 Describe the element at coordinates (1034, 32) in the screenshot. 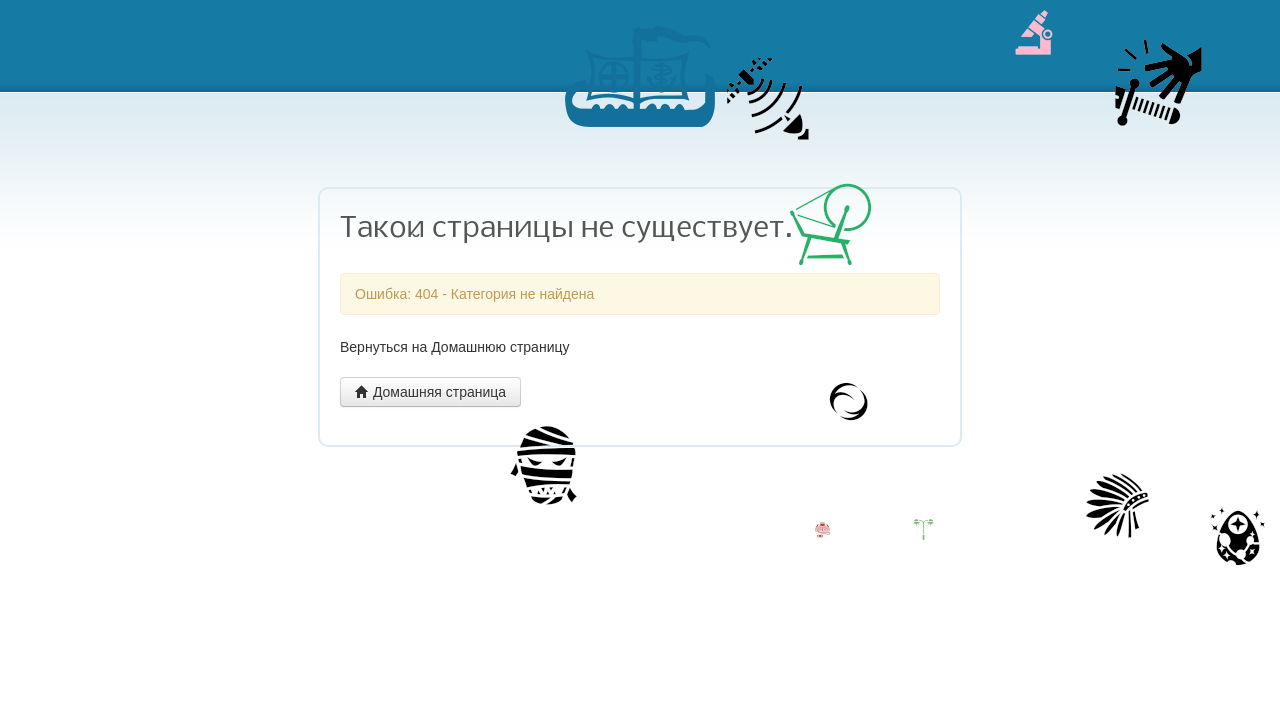

I see `access research or analysis tools` at that location.